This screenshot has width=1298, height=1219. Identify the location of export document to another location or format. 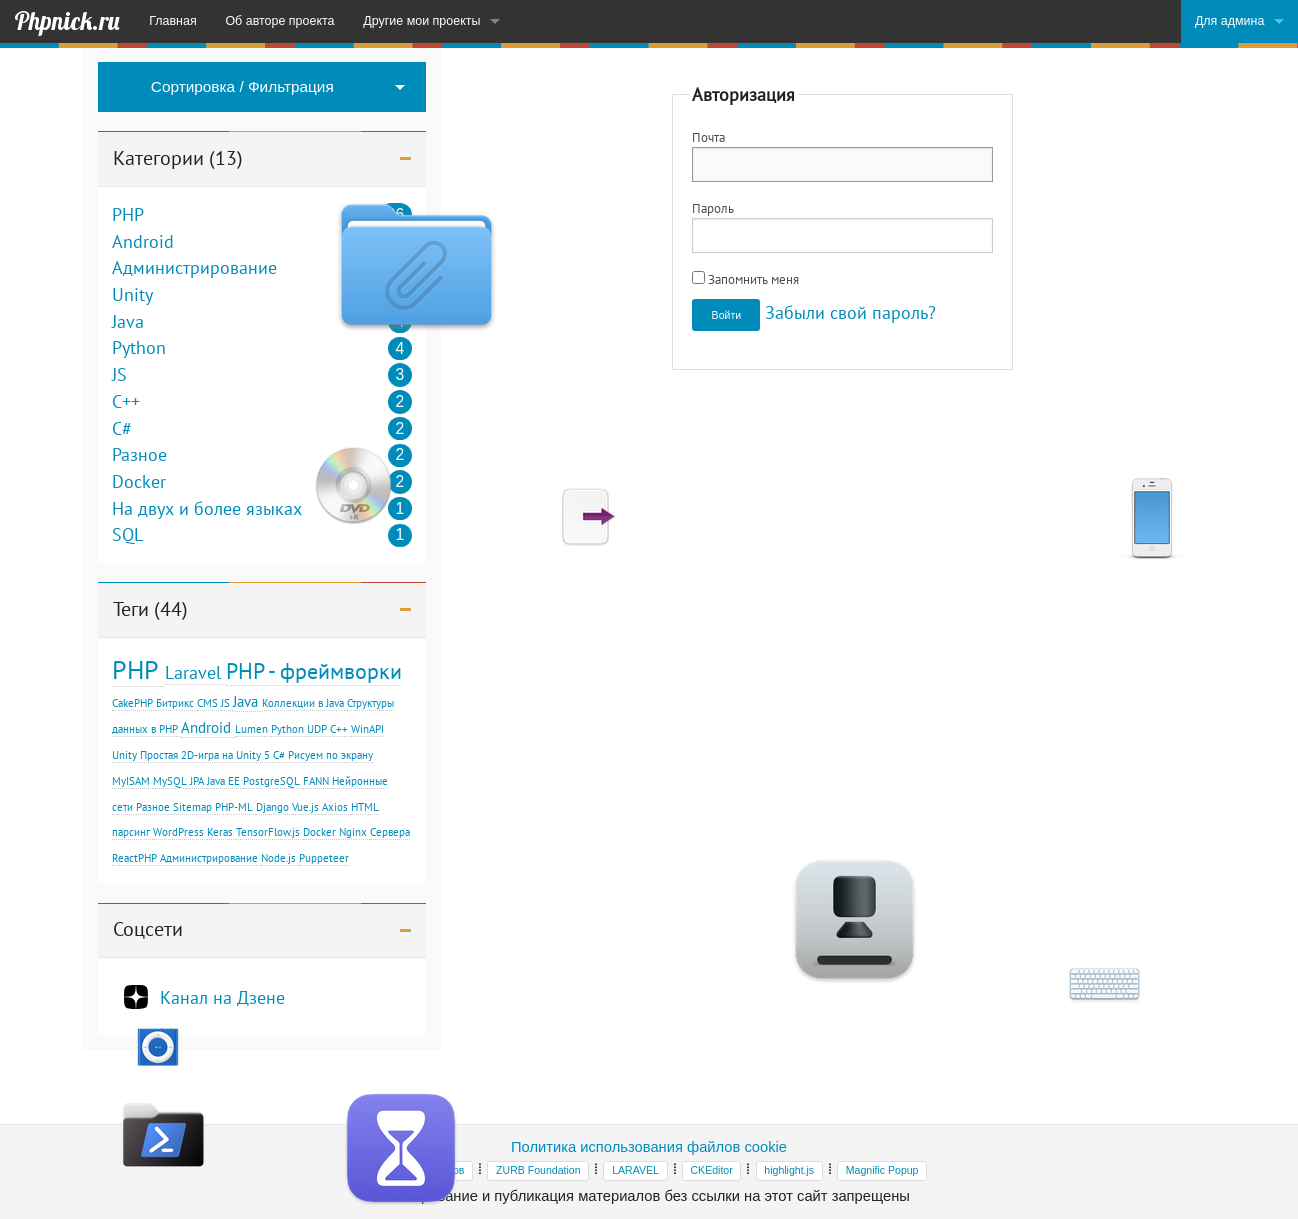
(585, 516).